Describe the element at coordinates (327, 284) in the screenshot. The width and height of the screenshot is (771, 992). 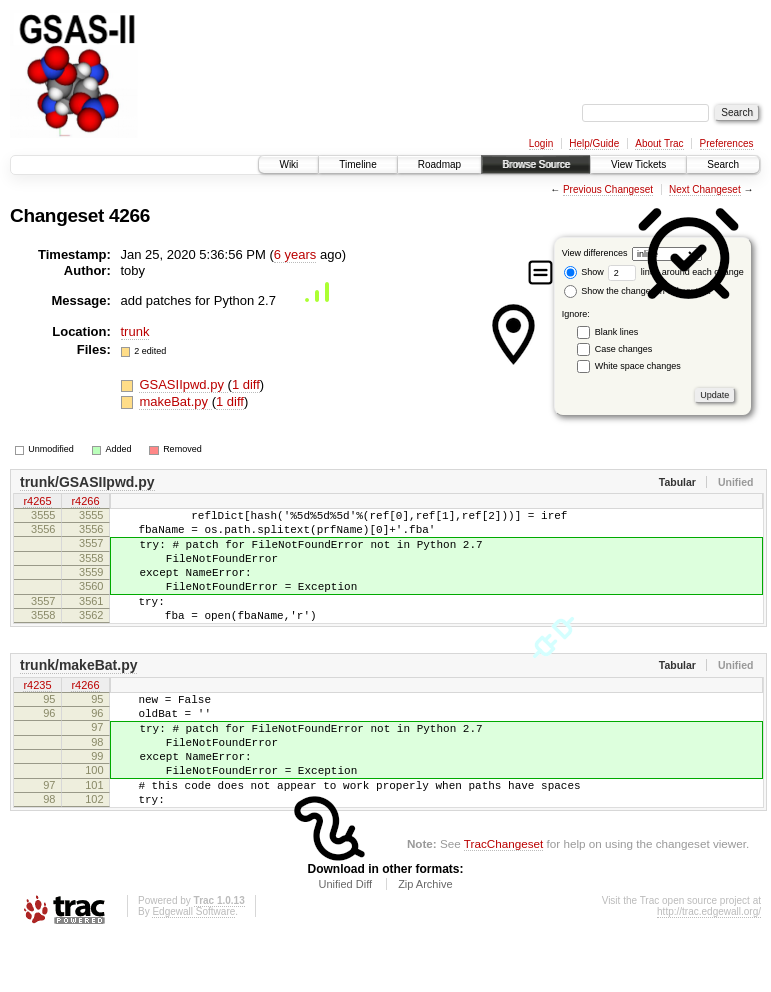
I see `indicates medium signal strength` at that location.